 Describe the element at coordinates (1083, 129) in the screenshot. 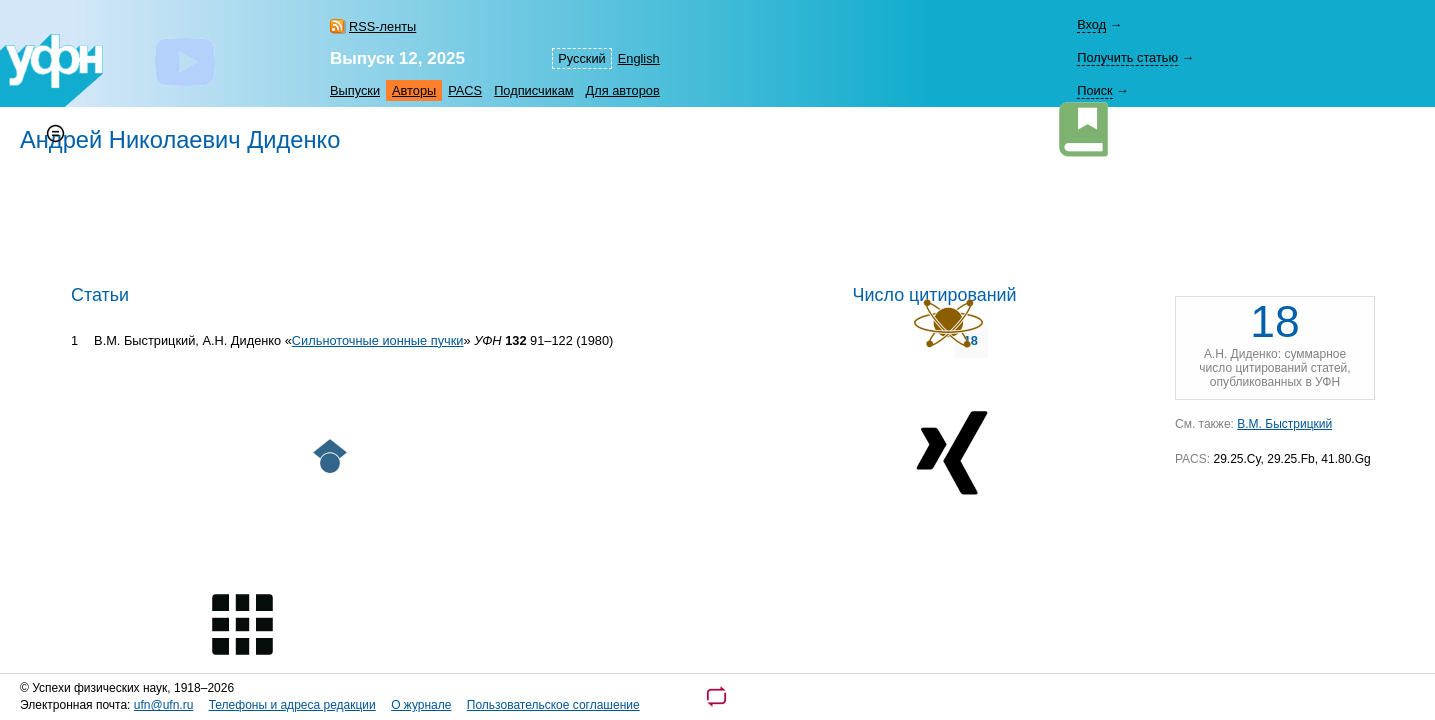

I see `access your bookmarked items` at that location.